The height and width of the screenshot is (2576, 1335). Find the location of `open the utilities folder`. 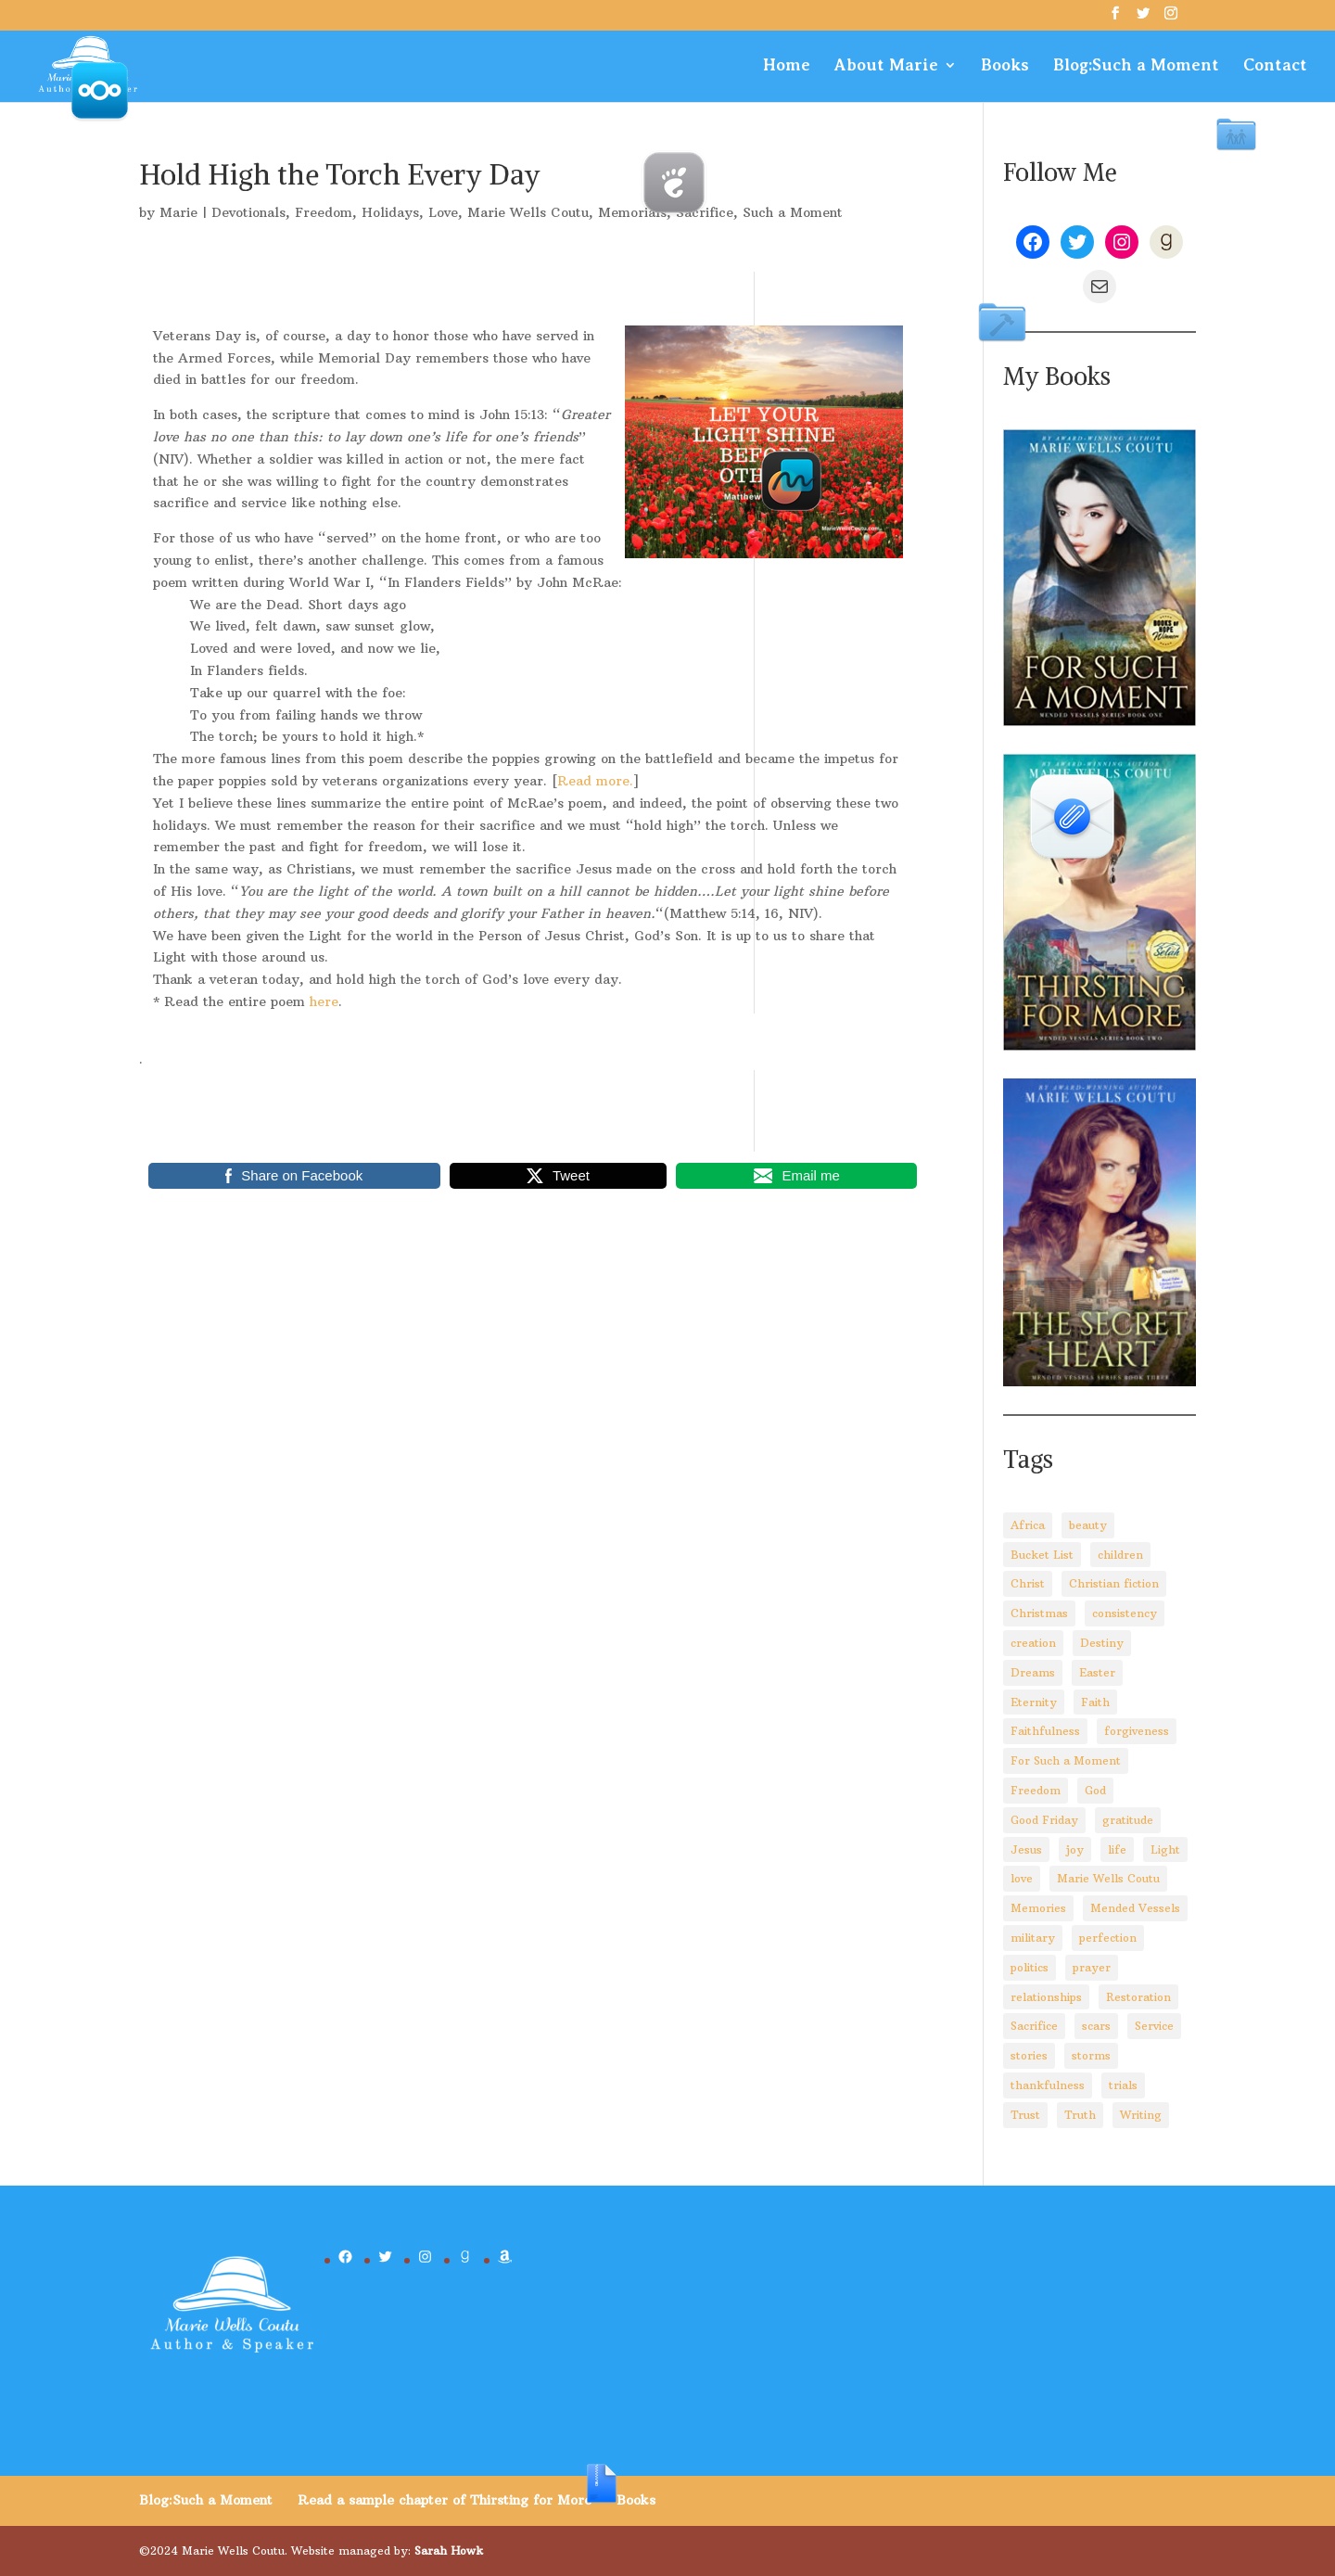

open the utilities folder is located at coordinates (1002, 322).